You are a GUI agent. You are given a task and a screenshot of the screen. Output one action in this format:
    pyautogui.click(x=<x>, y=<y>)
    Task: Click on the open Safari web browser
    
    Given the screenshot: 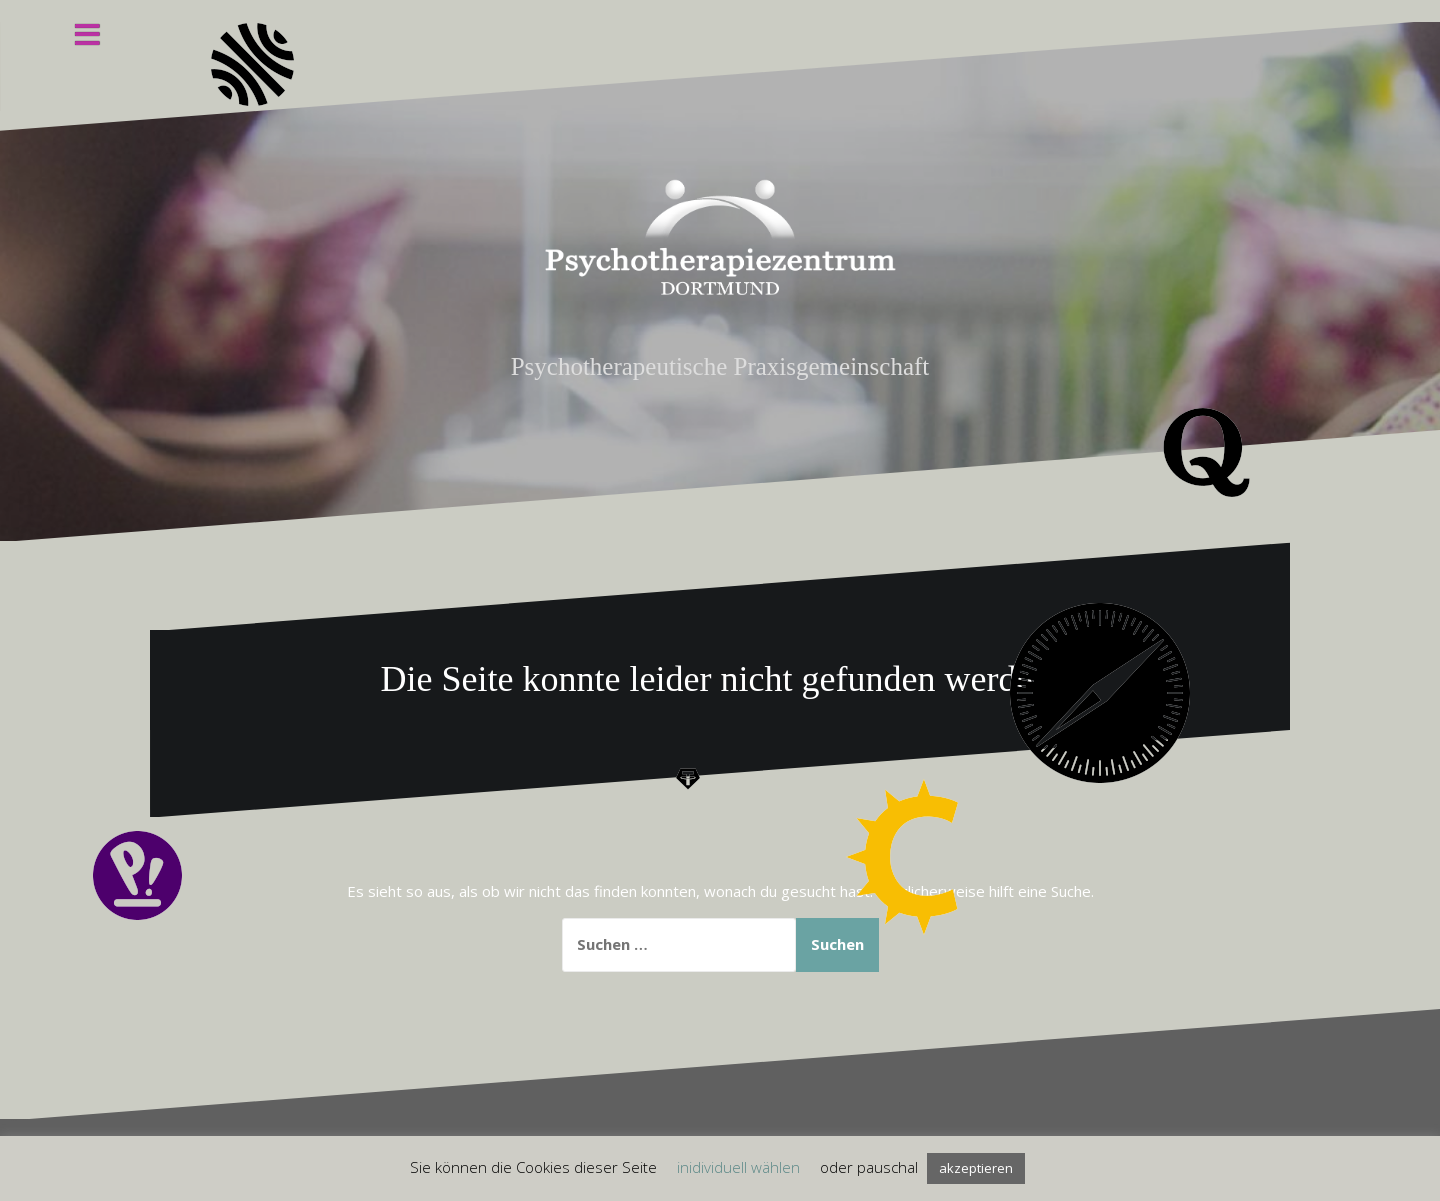 What is the action you would take?
    pyautogui.click(x=1100, y=693)
    